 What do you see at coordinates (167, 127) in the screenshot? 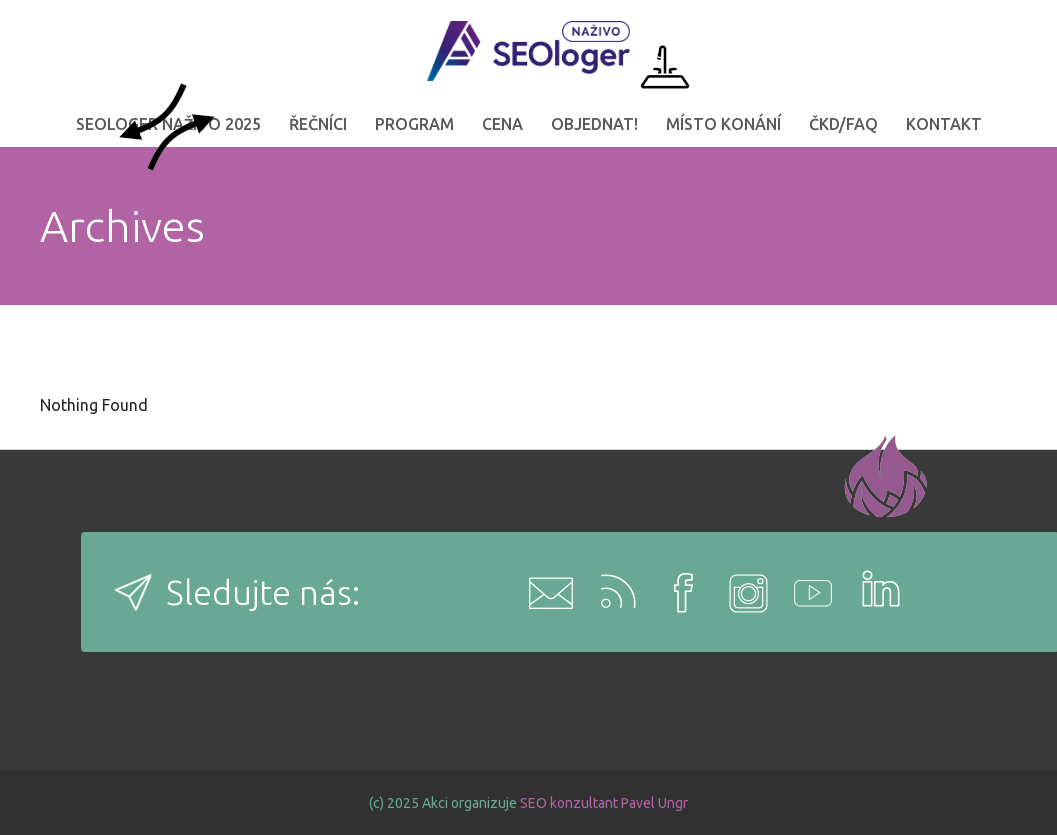
I see `indicates avoidance or evasion action in gameplay` at bounding box center [167, 127].